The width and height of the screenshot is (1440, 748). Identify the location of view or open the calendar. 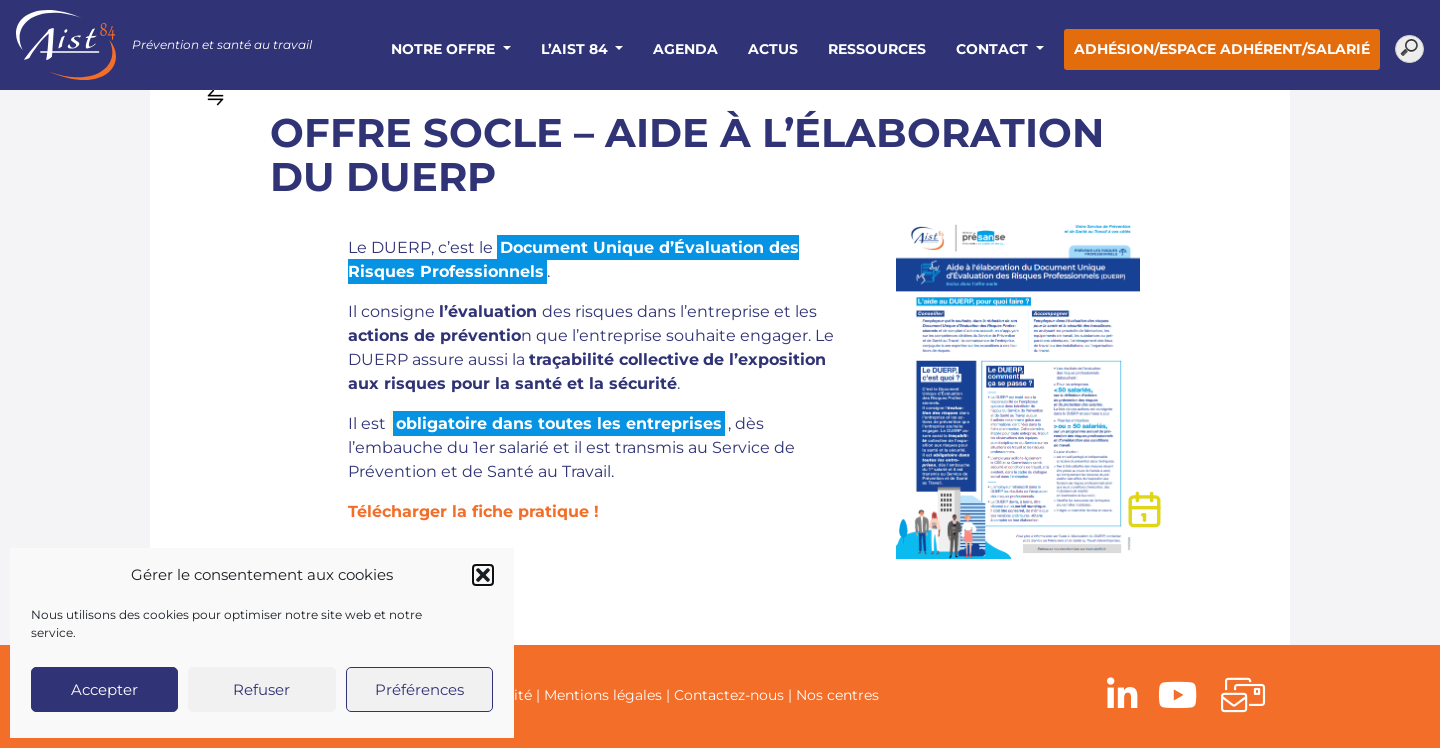
(1144, 509).